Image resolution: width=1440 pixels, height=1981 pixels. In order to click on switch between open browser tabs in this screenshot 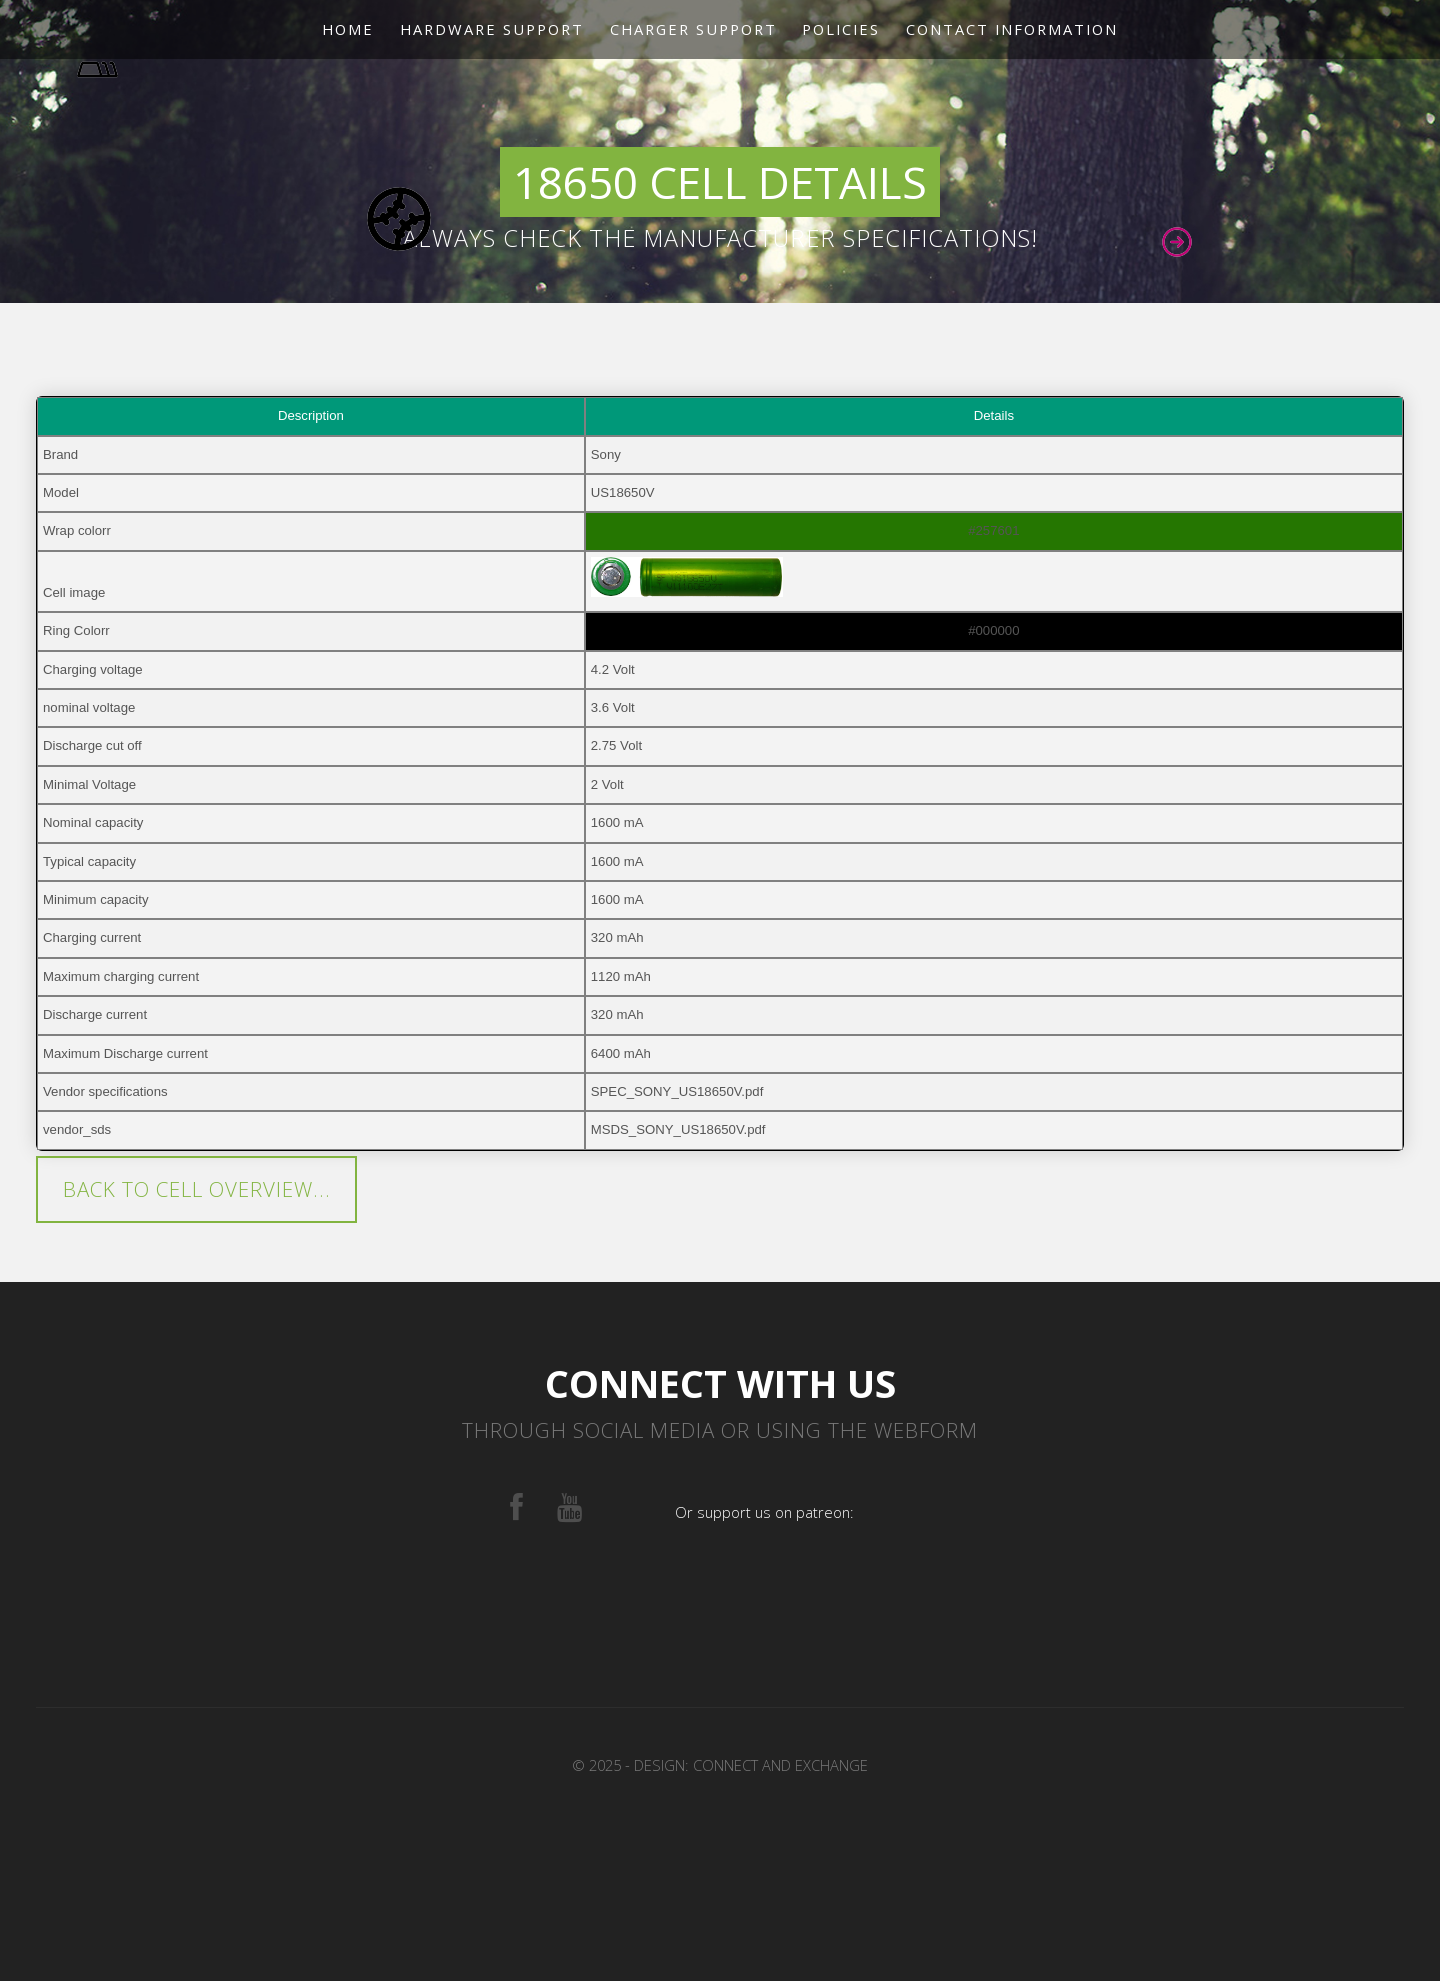, I will do `click(97, 69)`.